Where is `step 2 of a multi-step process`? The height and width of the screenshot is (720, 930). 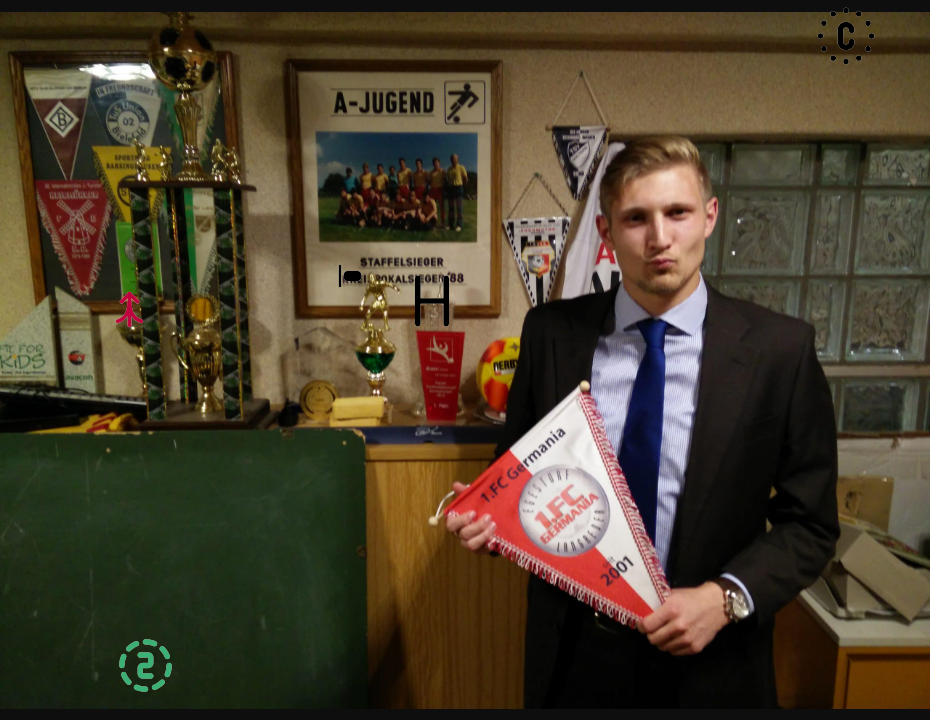 step 2 of a multi-step process is located at coordinates (145, 665).